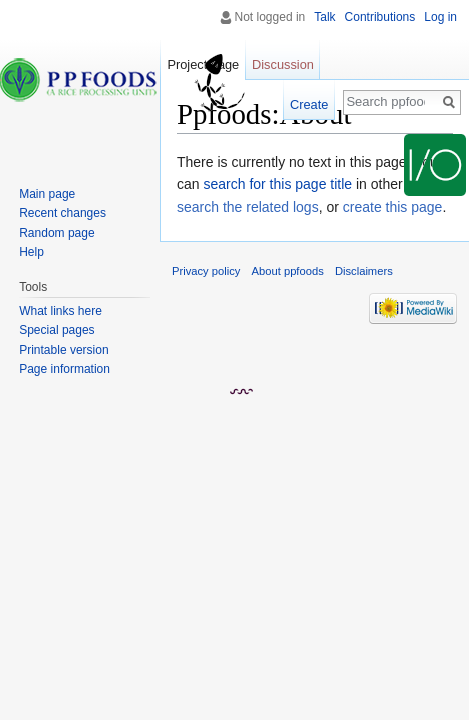 The image size is (469, 720). I want to click on visit fossil scm website or documentation, so click(219, 82).